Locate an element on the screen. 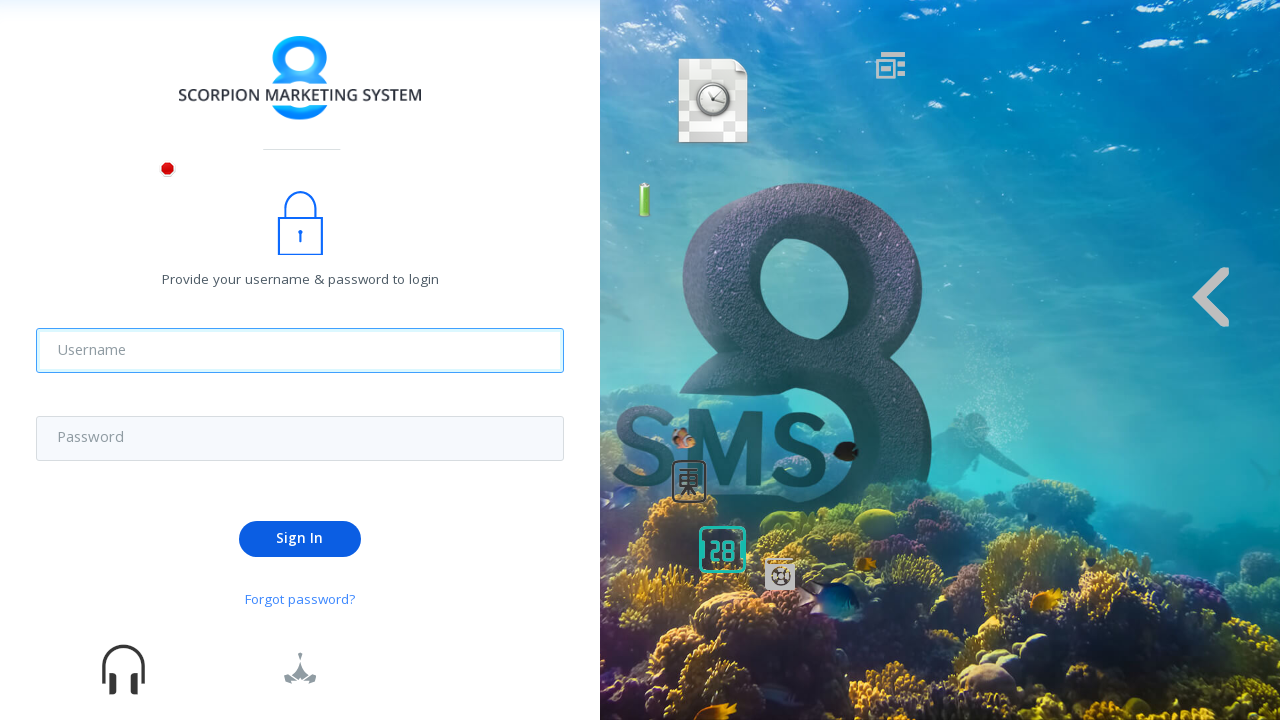  open the audio player app is located at coordinates (123, 669).